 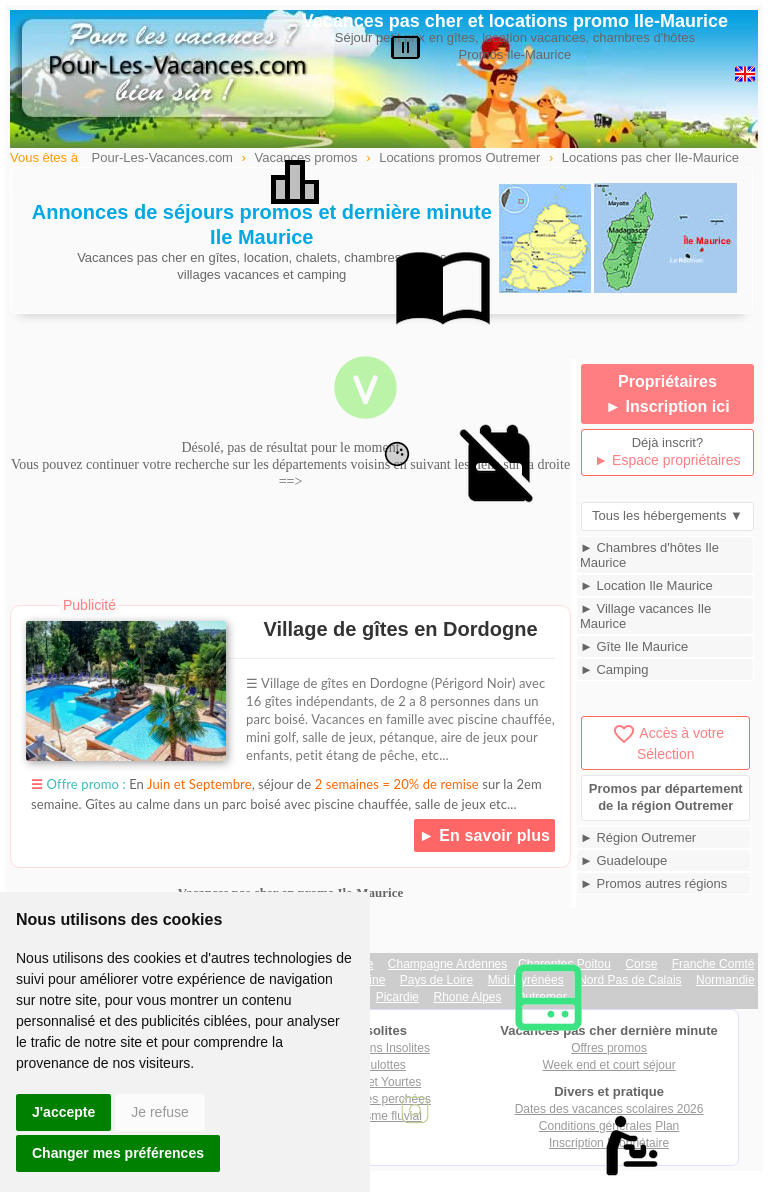 I want to click on no backpacks allowed, so click(x=499, y=463).